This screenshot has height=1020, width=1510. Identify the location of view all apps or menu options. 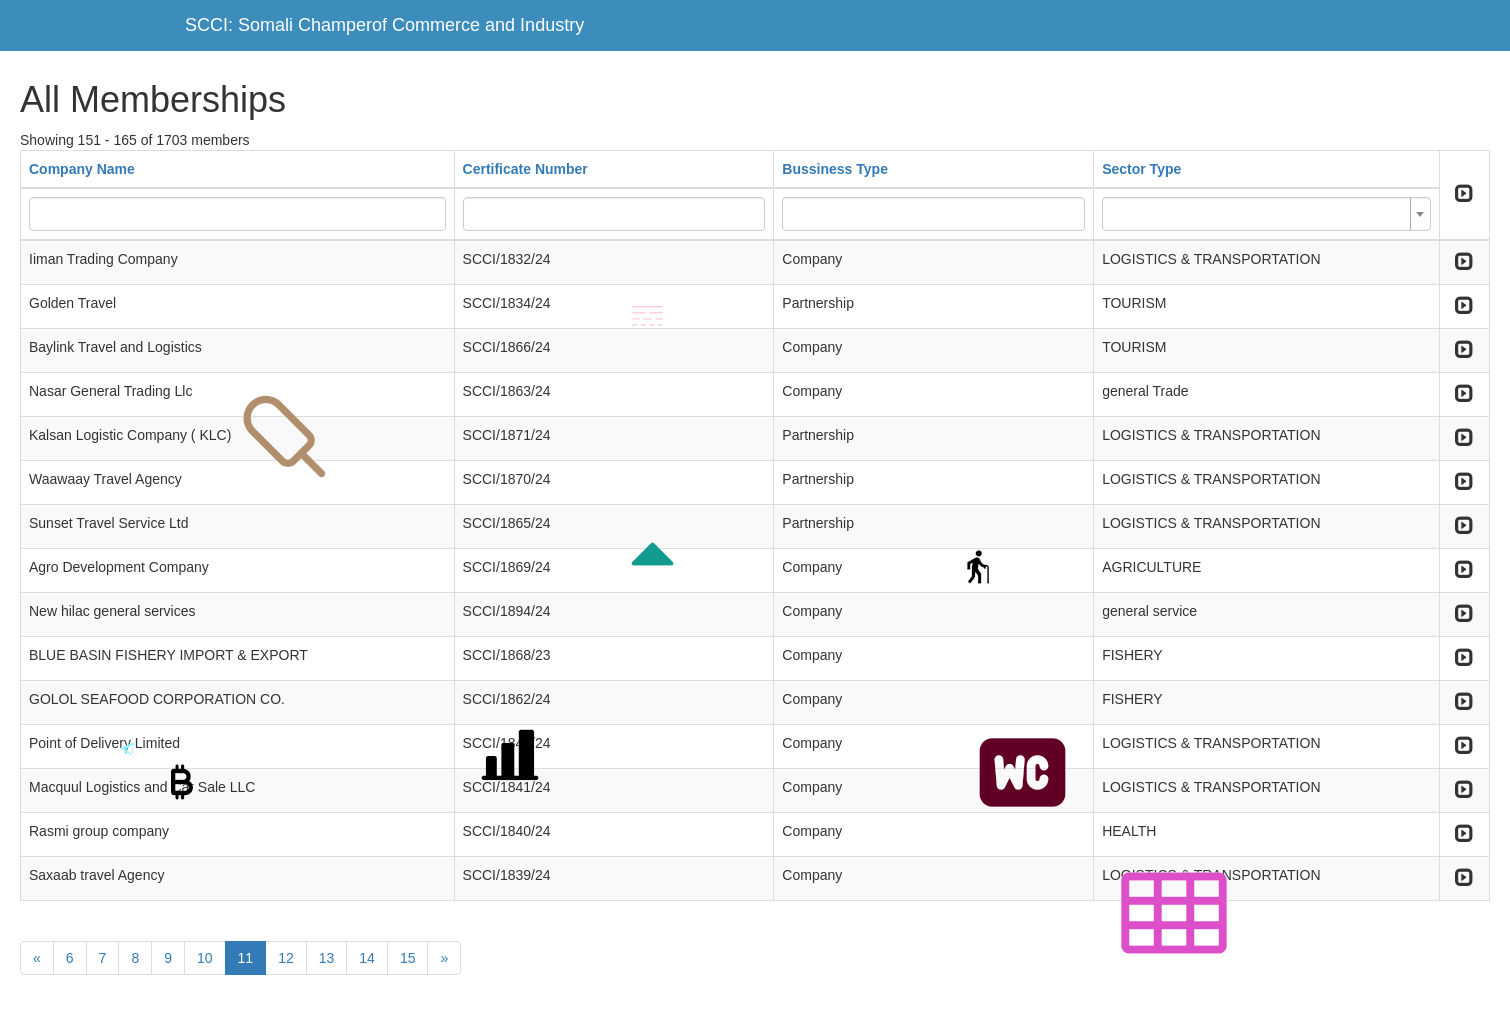
(1174, 913).